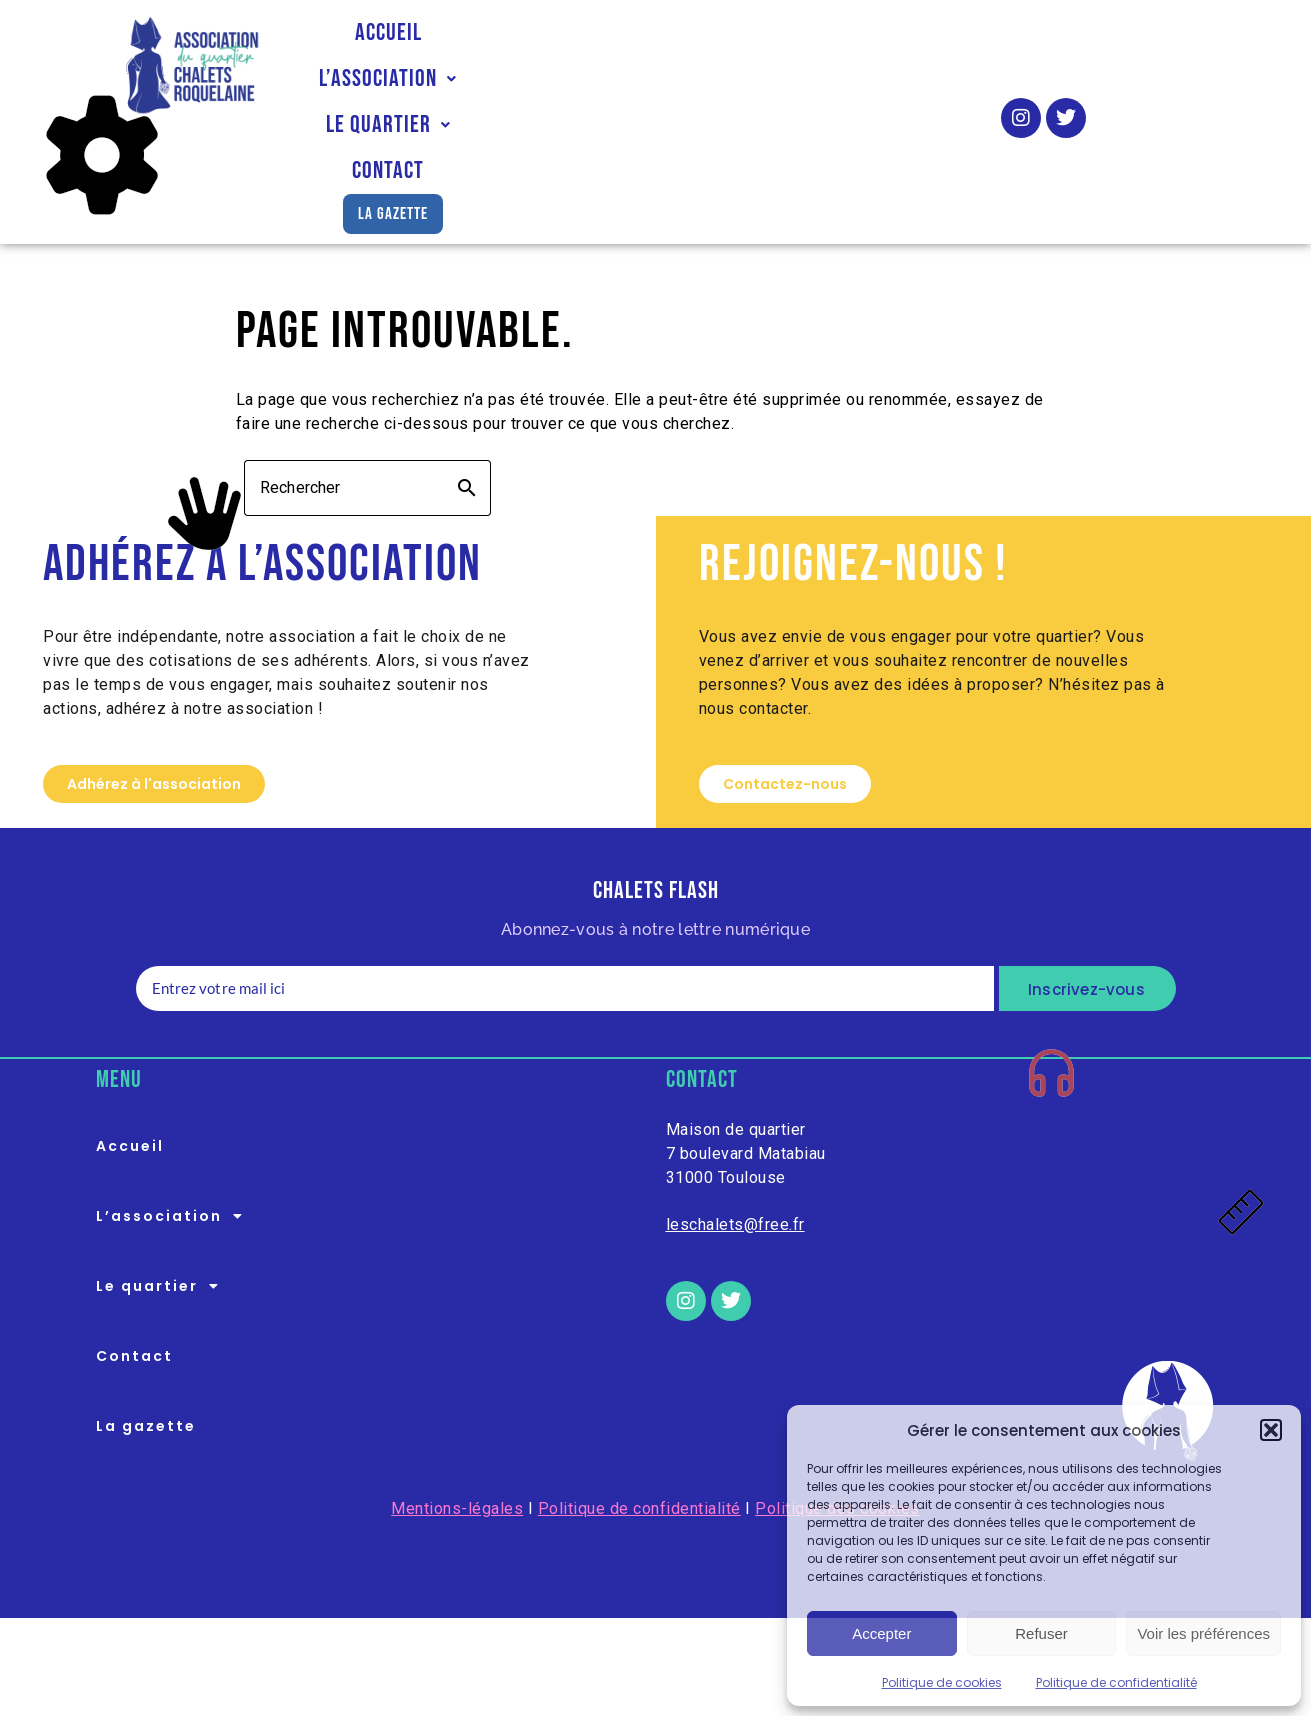 Image resolution: width=1311 pixels, height=1716 pixels. I want to click on listen to audio or music, so click(1051, 1074).